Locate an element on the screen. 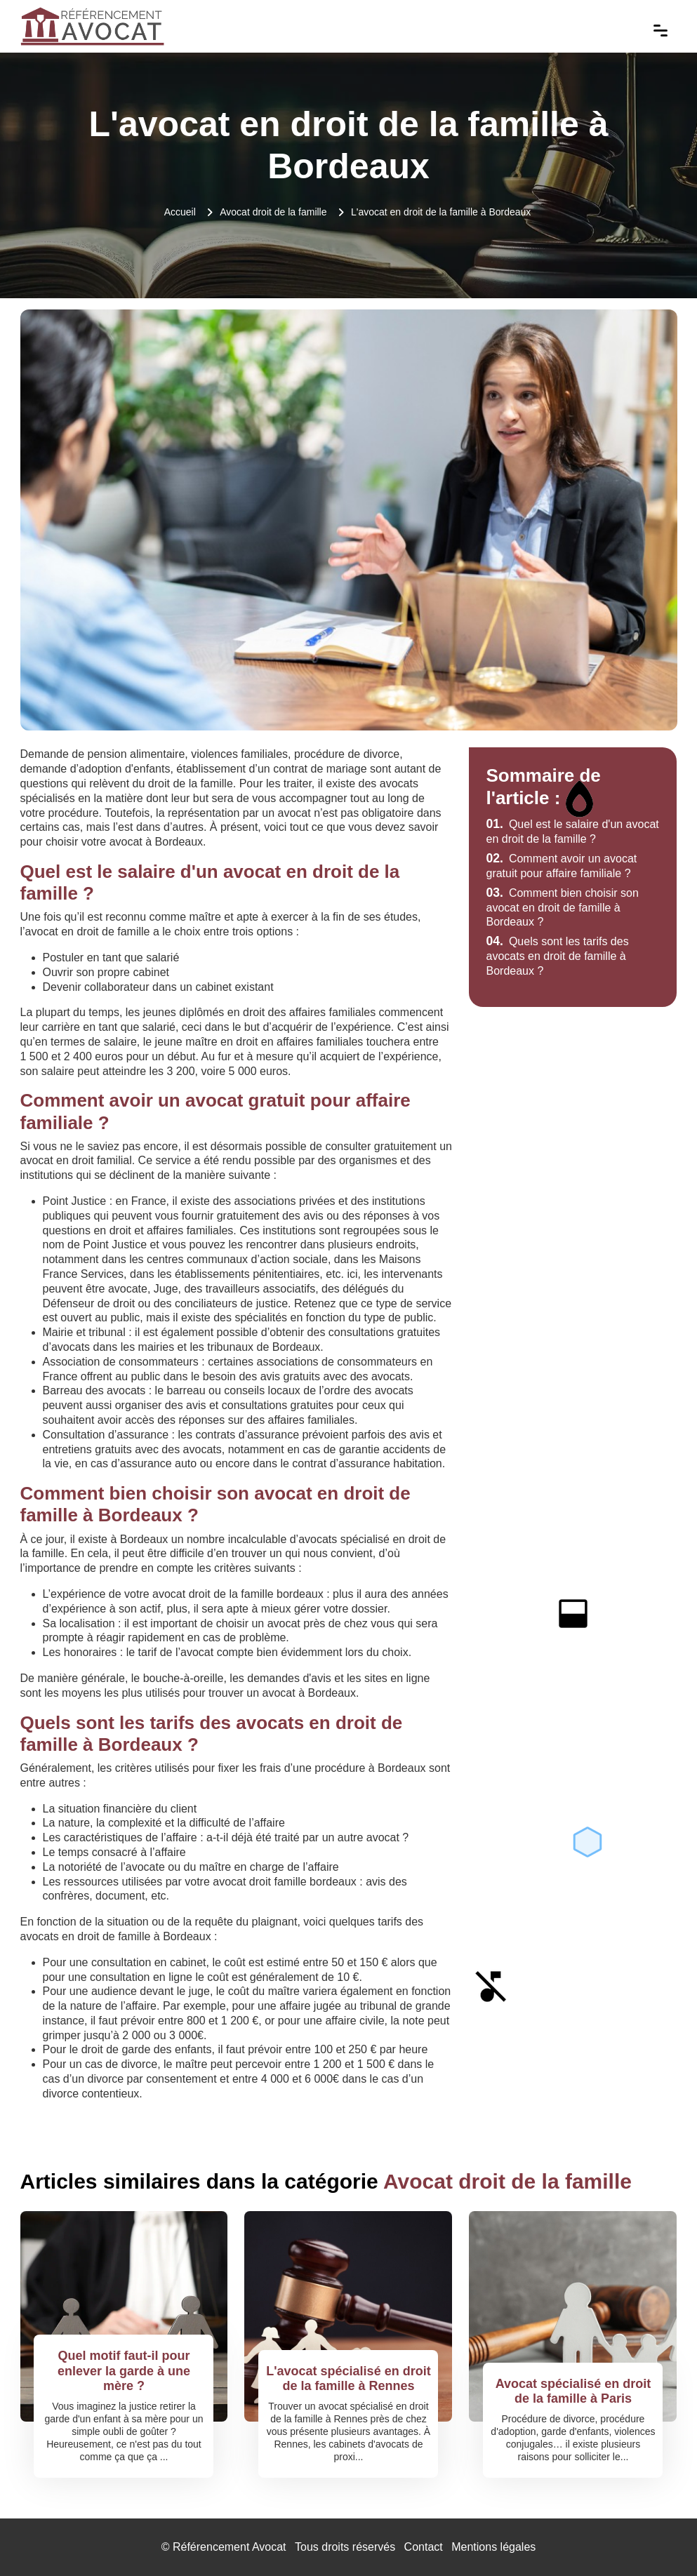  generic shape or container element is located at coordinates (588, 1842).